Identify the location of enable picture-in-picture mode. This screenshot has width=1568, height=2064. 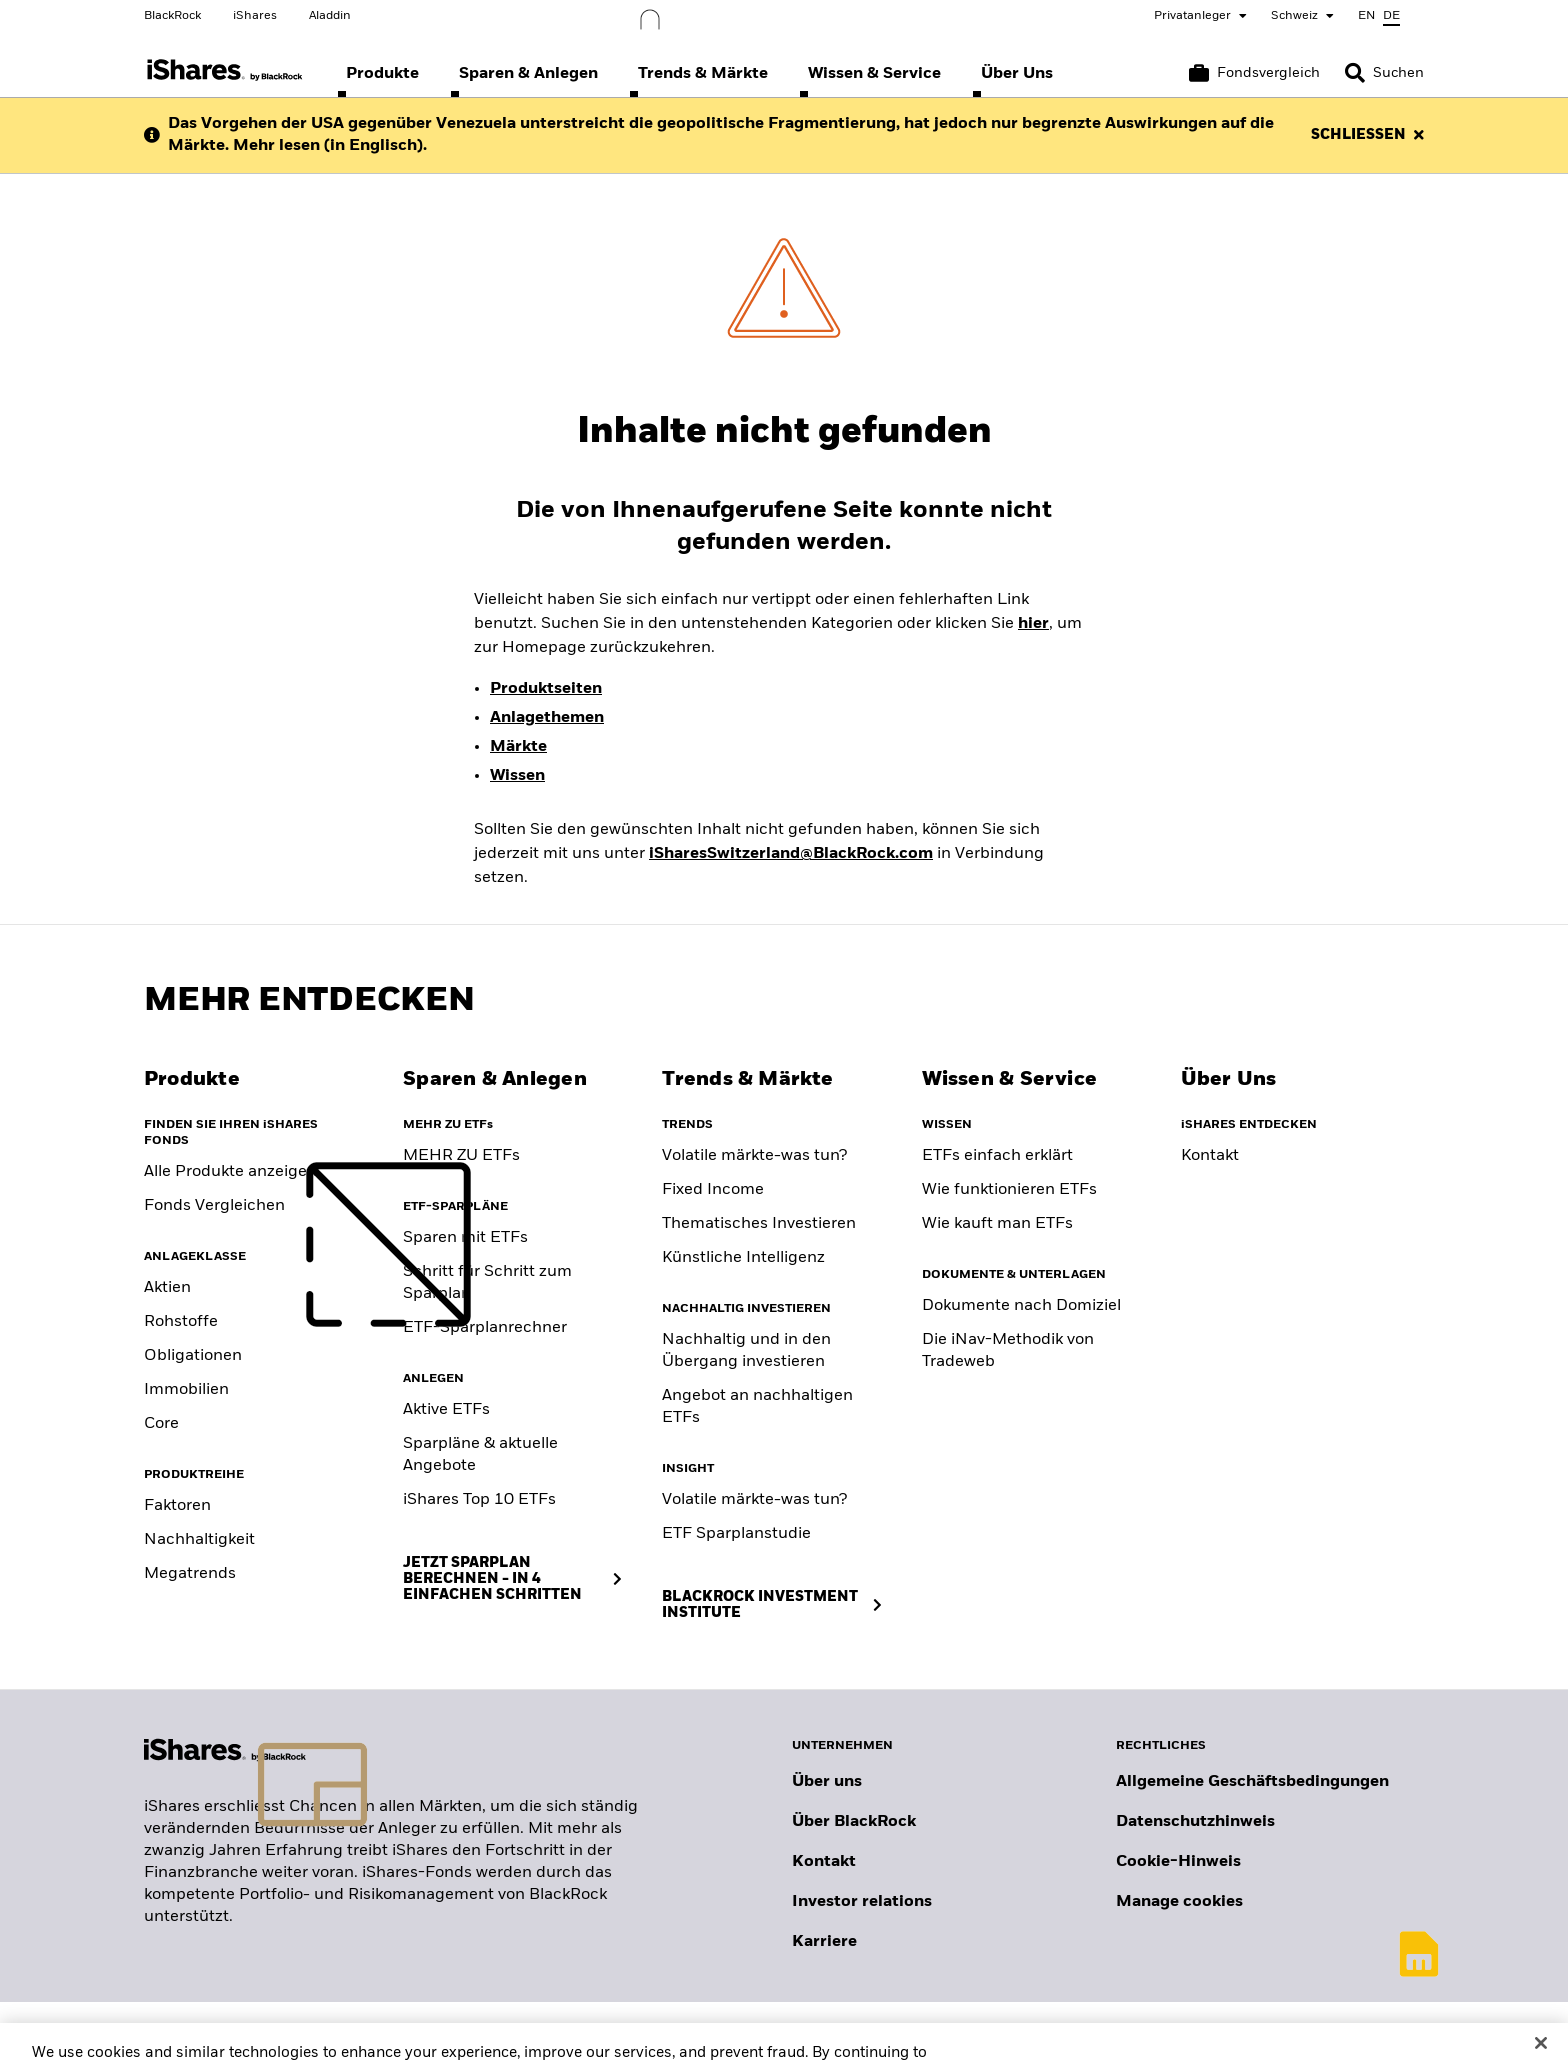
(312, 1784).